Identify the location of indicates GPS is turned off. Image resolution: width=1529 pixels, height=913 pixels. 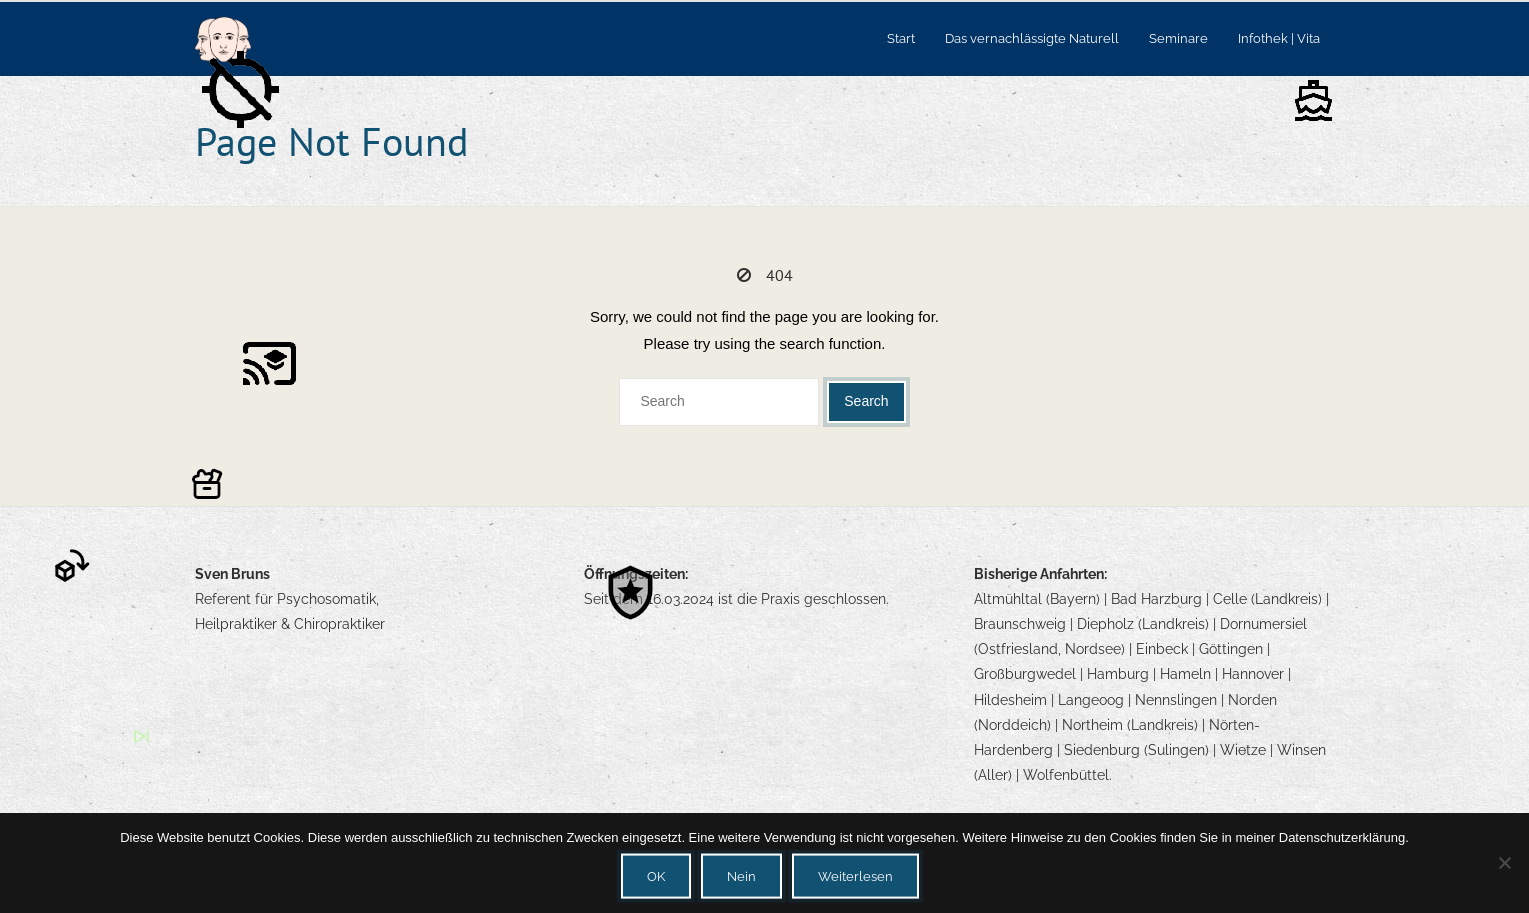
(240, 89).